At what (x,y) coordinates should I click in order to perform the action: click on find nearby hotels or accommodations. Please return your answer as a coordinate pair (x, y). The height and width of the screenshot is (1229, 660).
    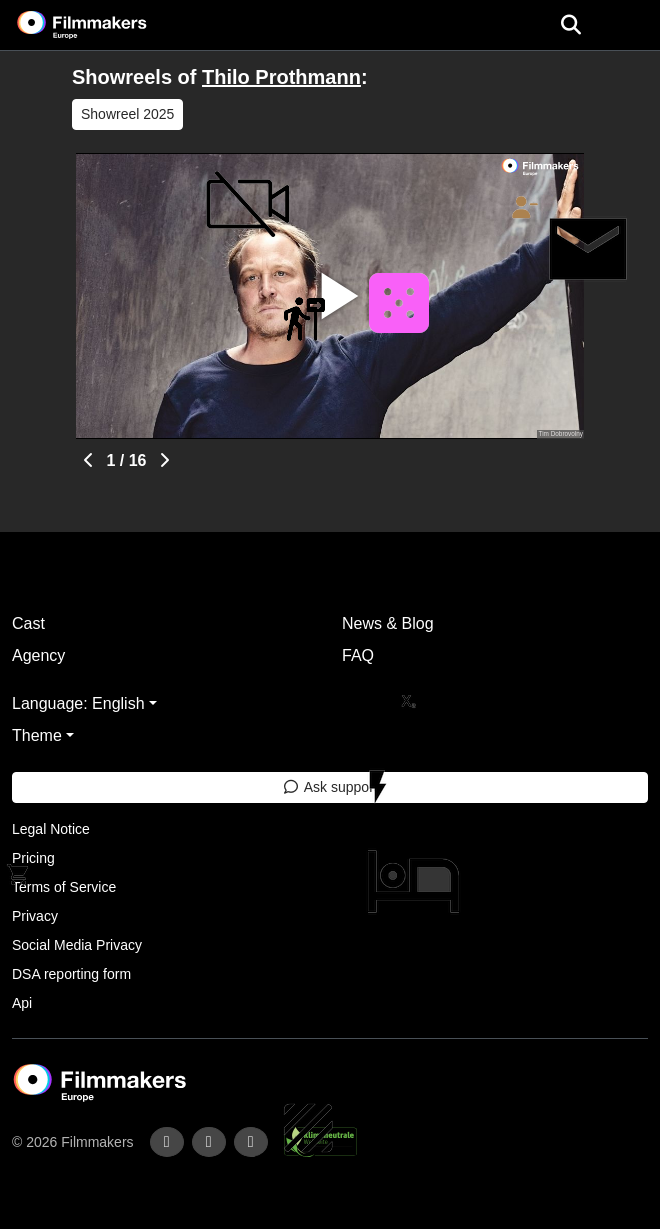
    Looking at the image, I should click on (413, 879).